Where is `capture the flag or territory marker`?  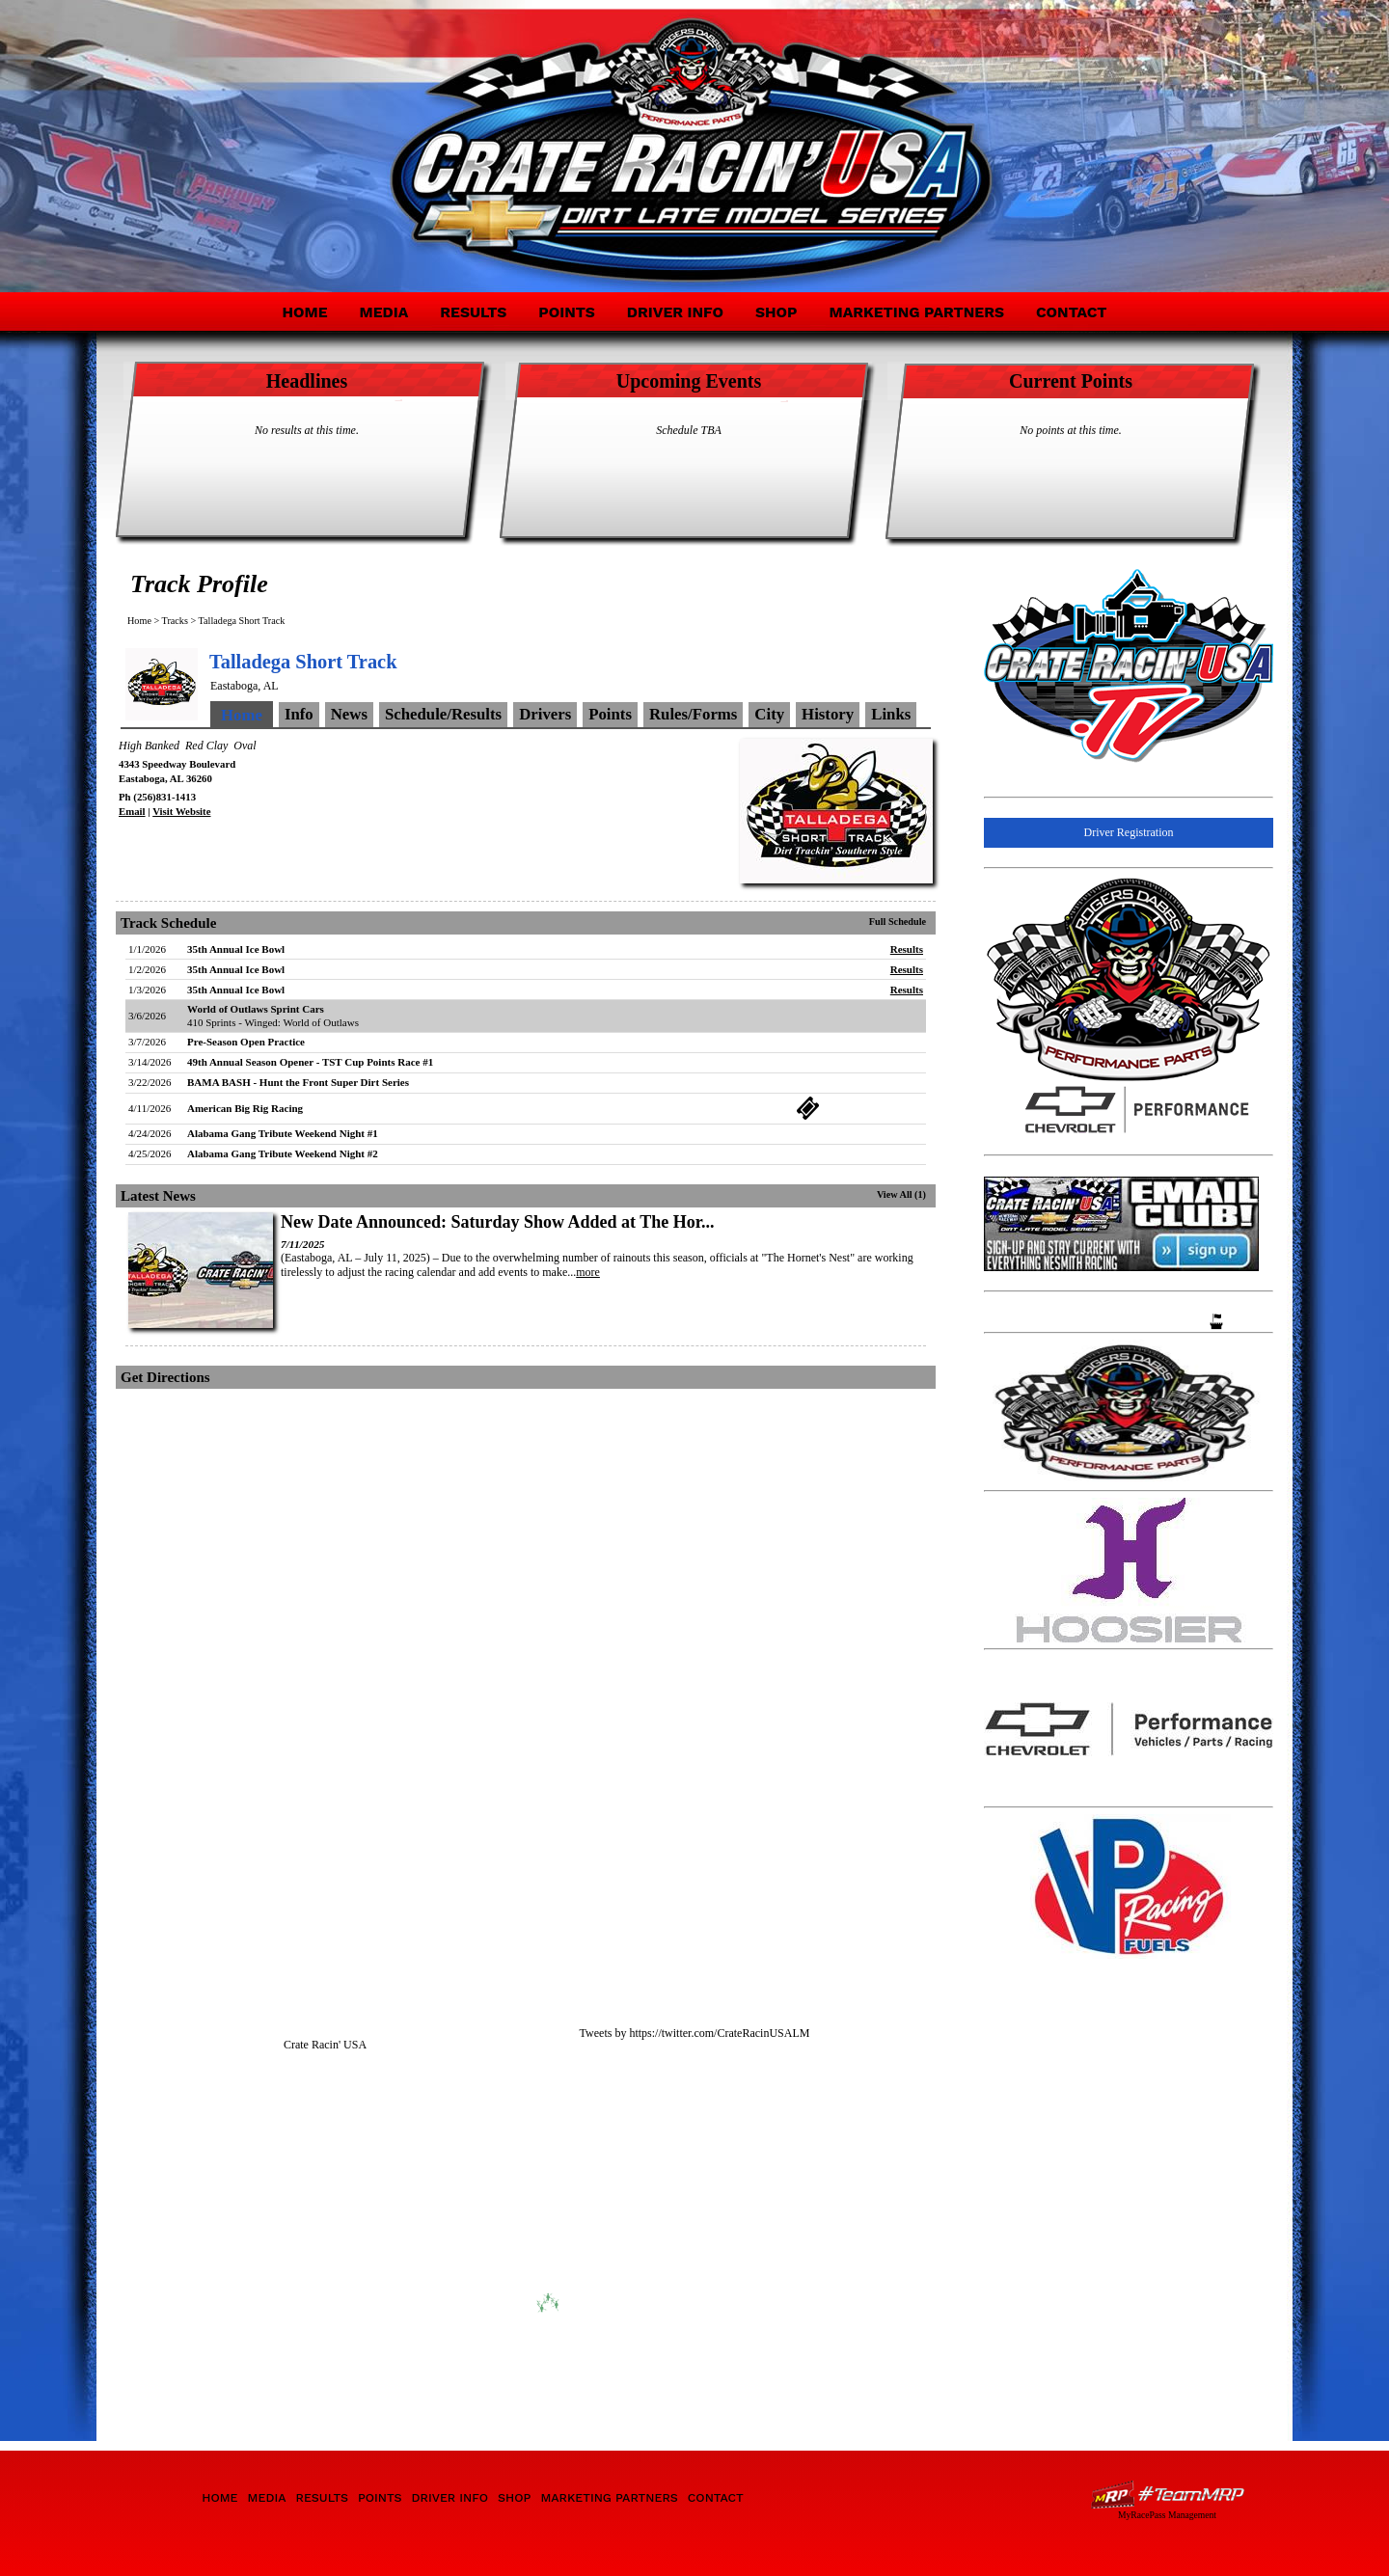 capture the flag or territory marker is located at coordinates (1216, 1321).